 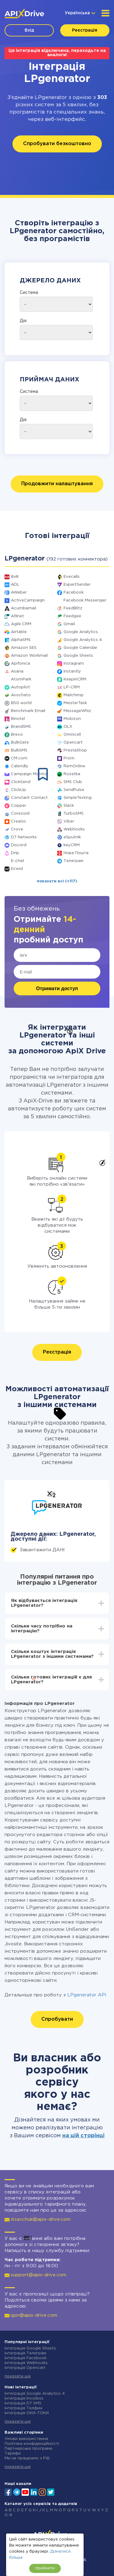 I want to click on save this item for later, so click(x=43, y=774).